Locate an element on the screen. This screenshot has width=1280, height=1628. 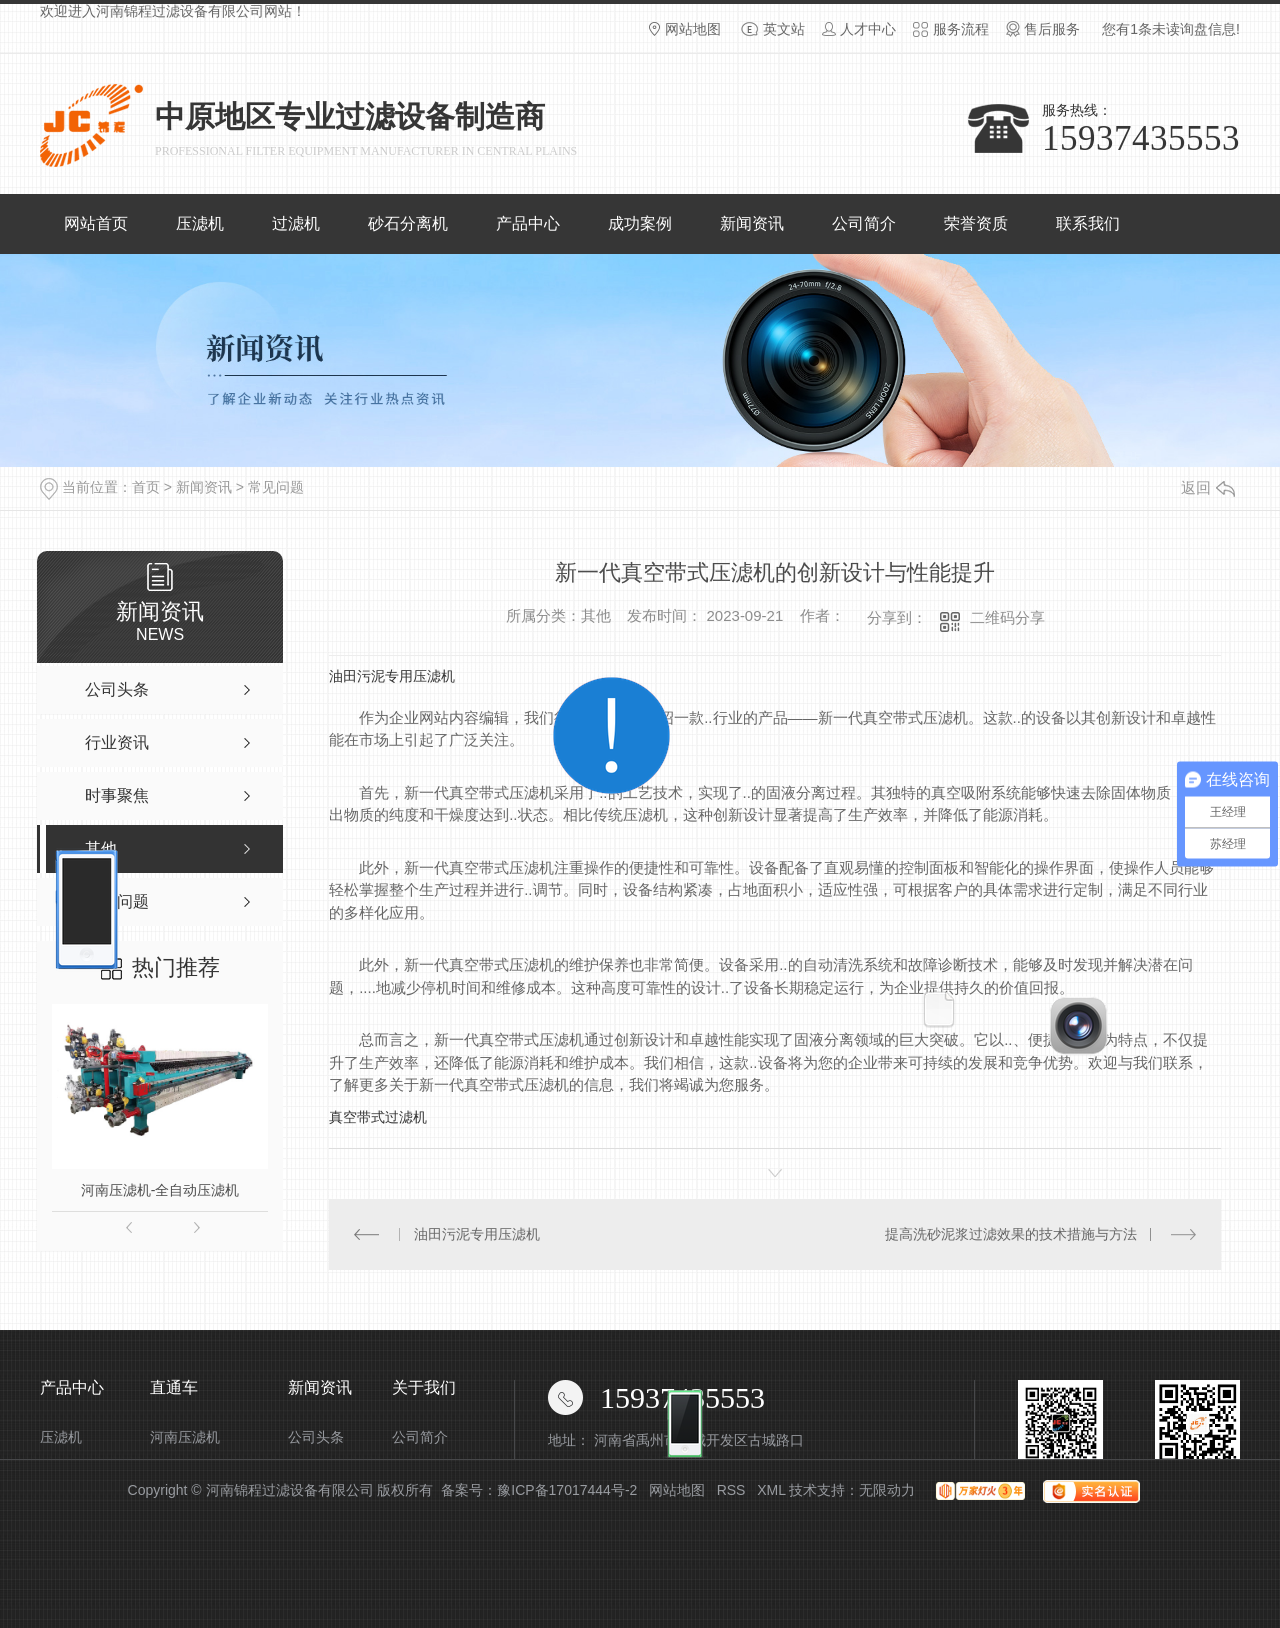
indicates an empty or zero-byte file is located at coordinates (939, 1009).